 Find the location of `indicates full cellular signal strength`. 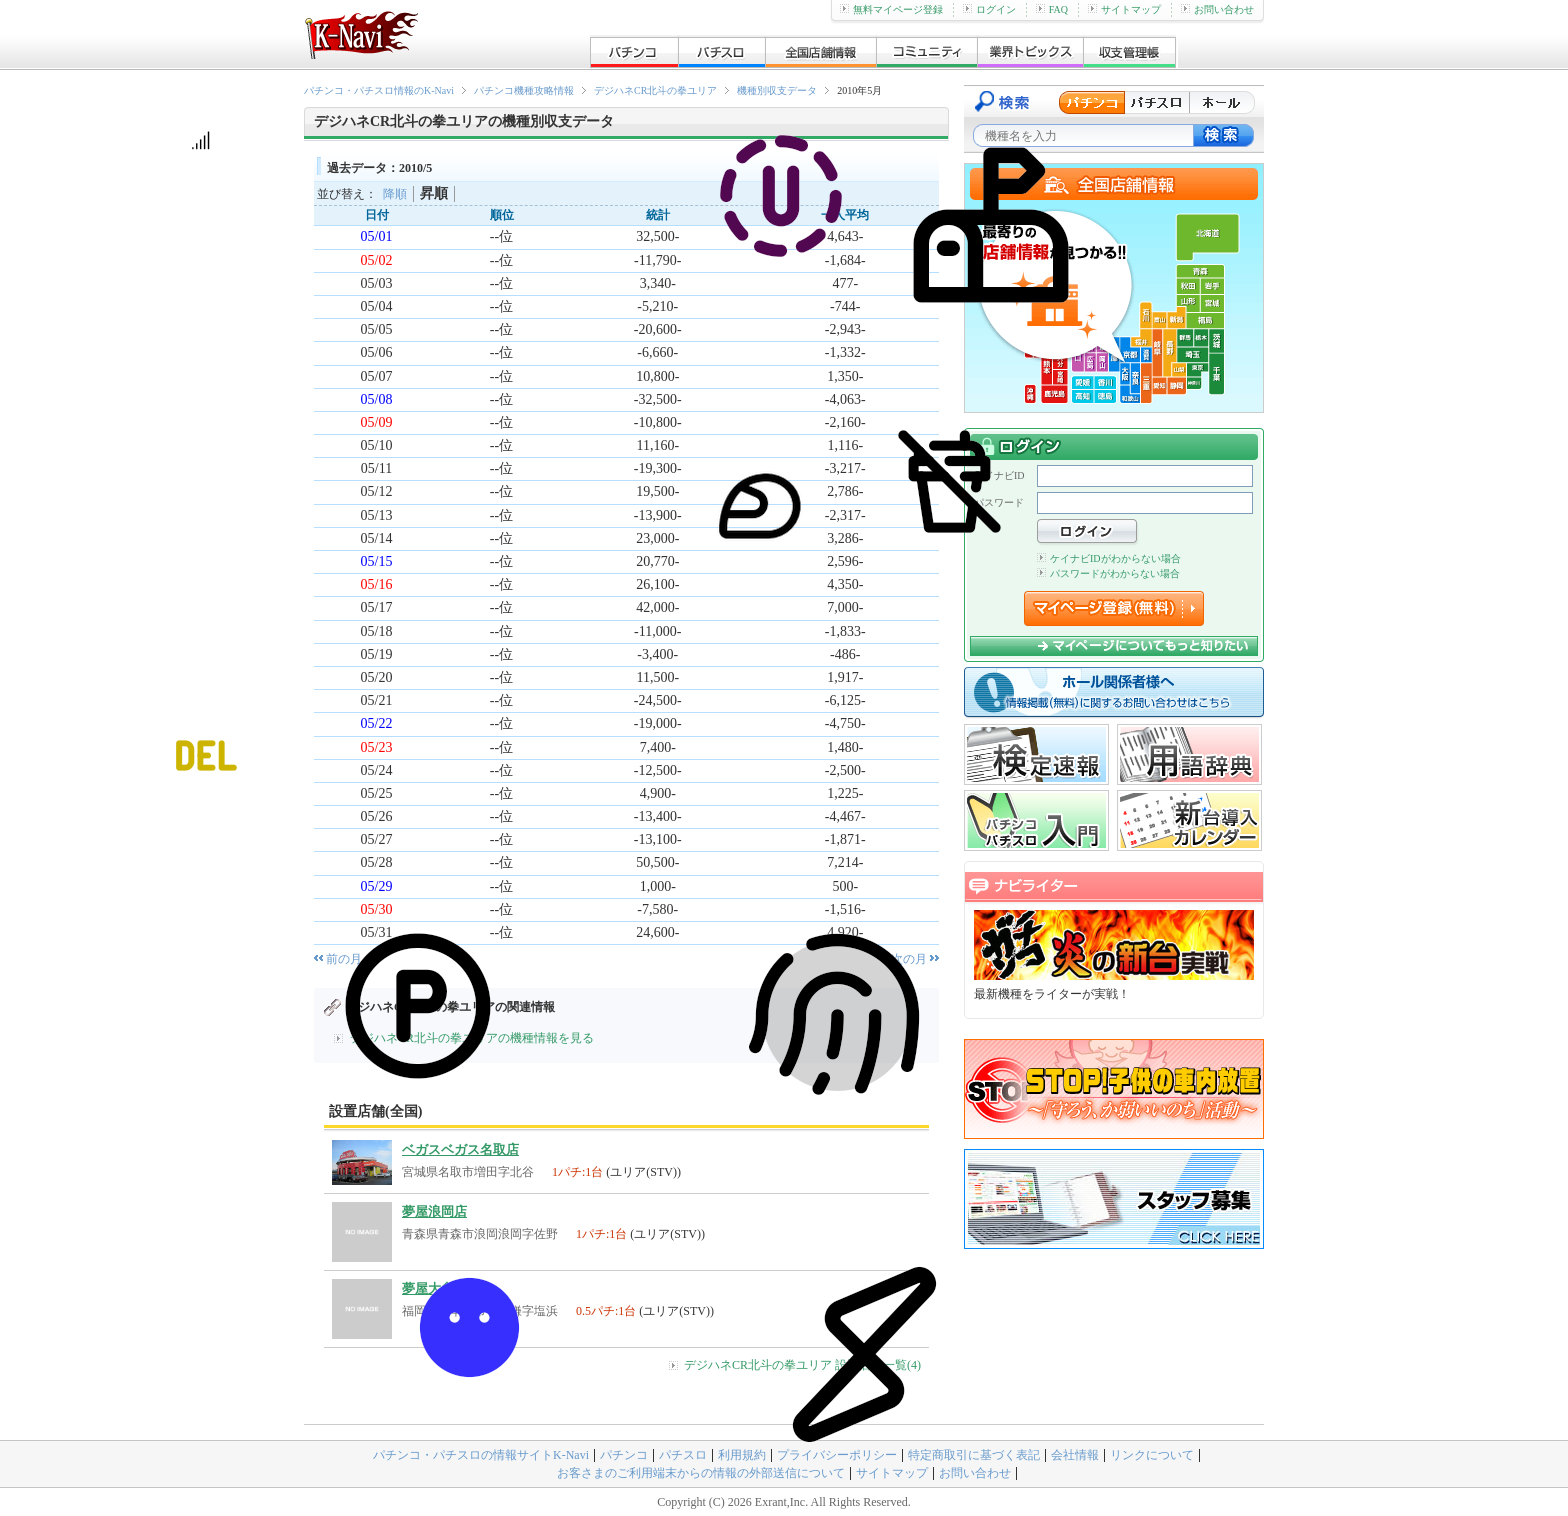

indicates full cellular signal strength is located at coordinates (201, 141).